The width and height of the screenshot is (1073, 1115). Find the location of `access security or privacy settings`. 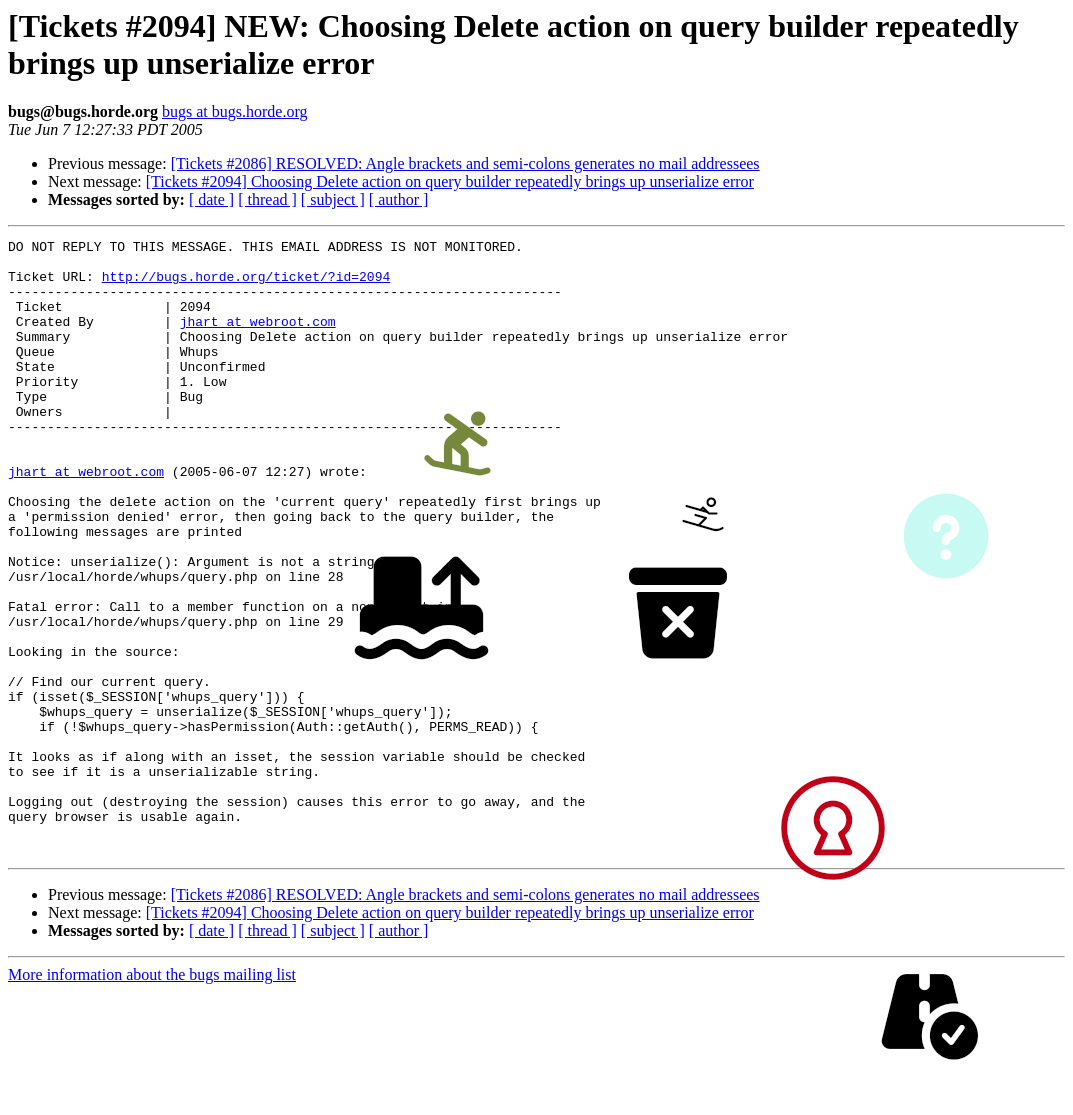

access security or privacy settings is located at coordinates (833, 828).